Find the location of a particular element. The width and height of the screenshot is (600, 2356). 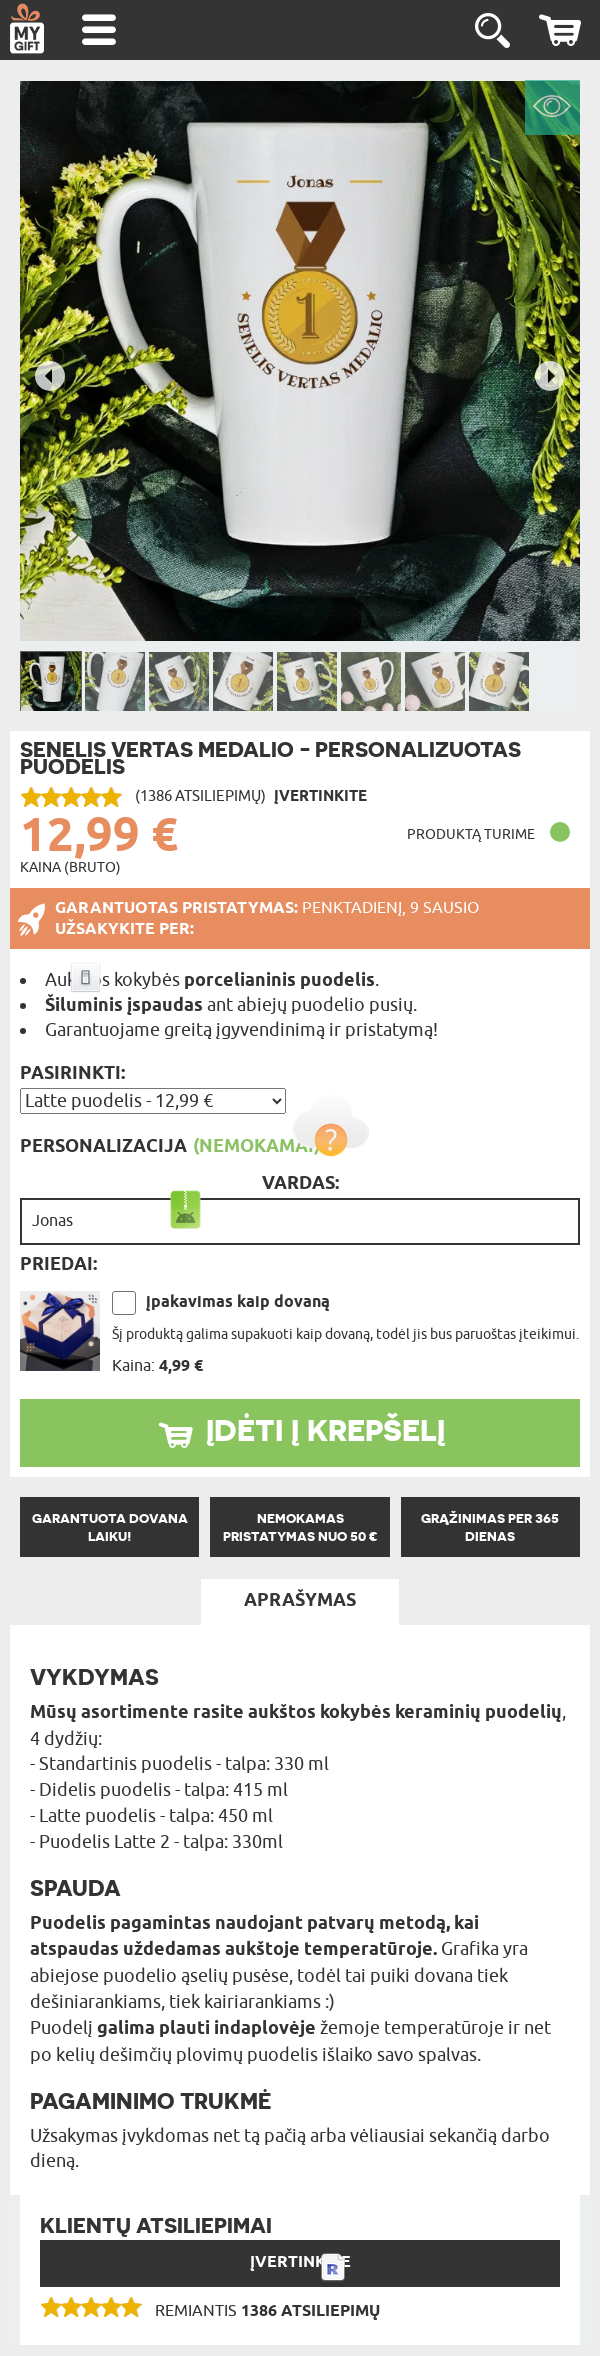

an R programming language source file is located at coordinates (333, 2267).